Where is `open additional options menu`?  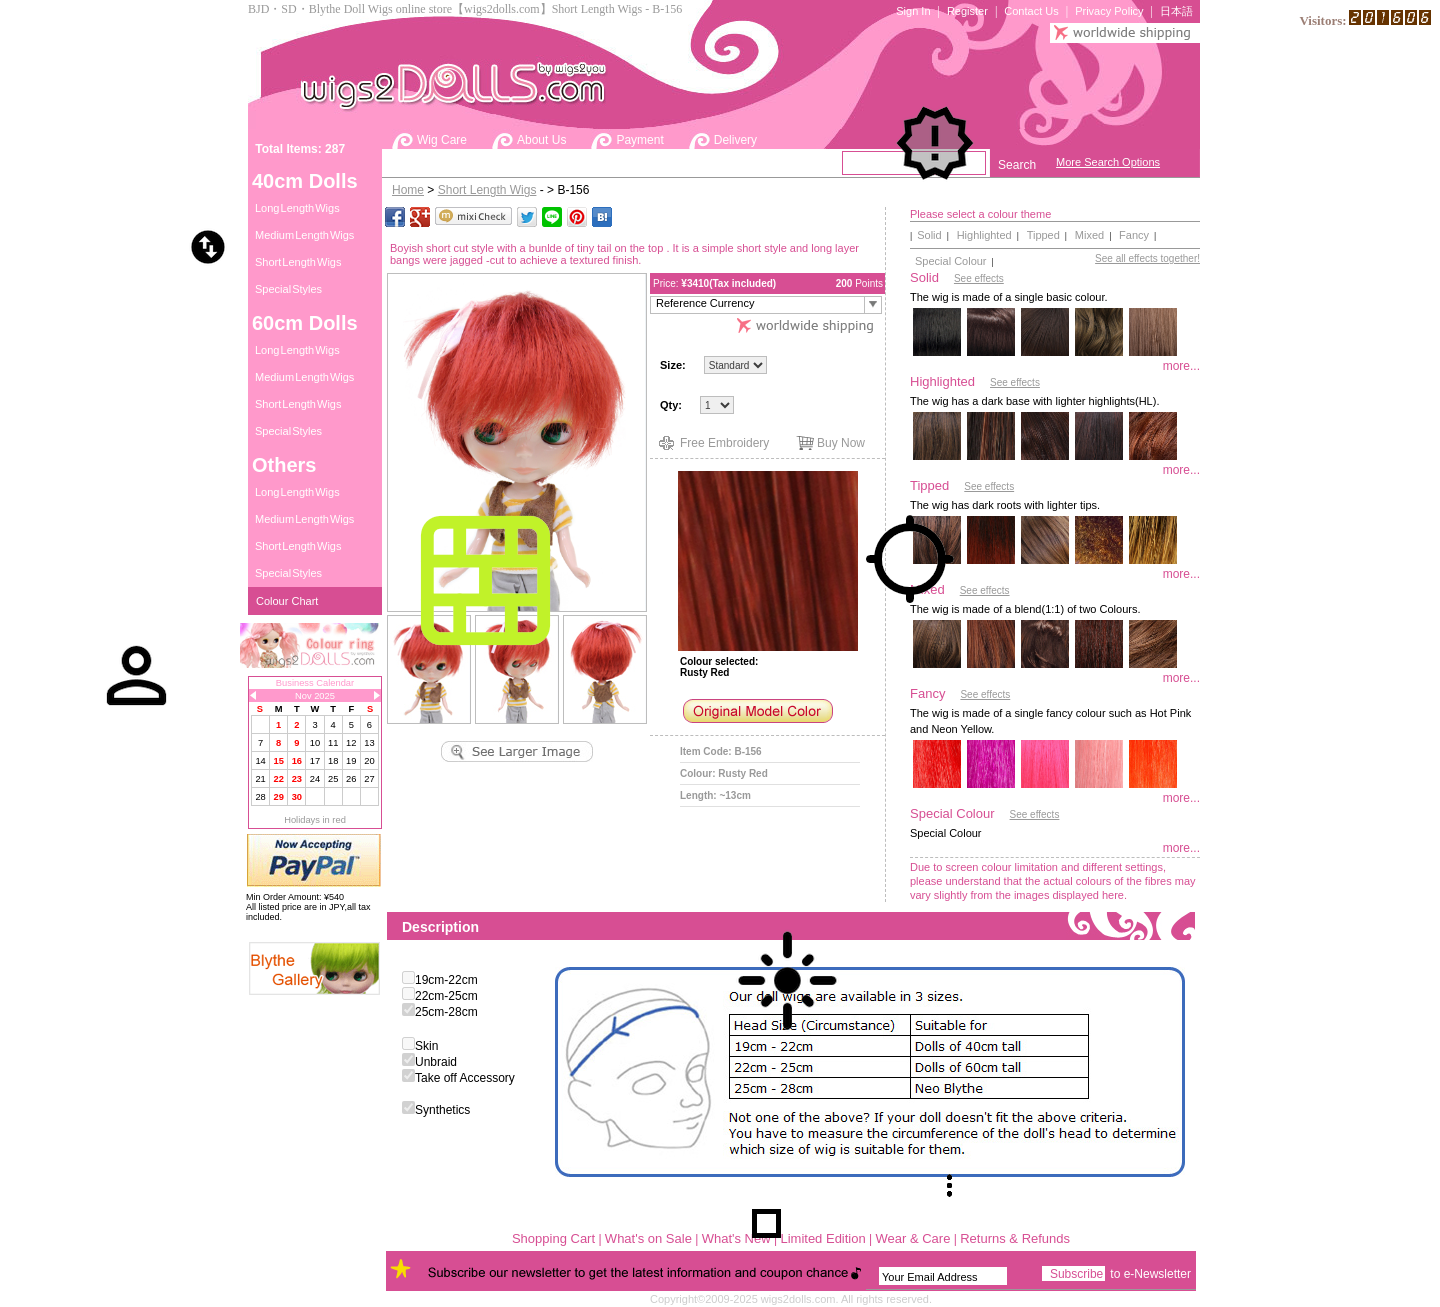
open additional options menu is located at coordinates (949, 1185).